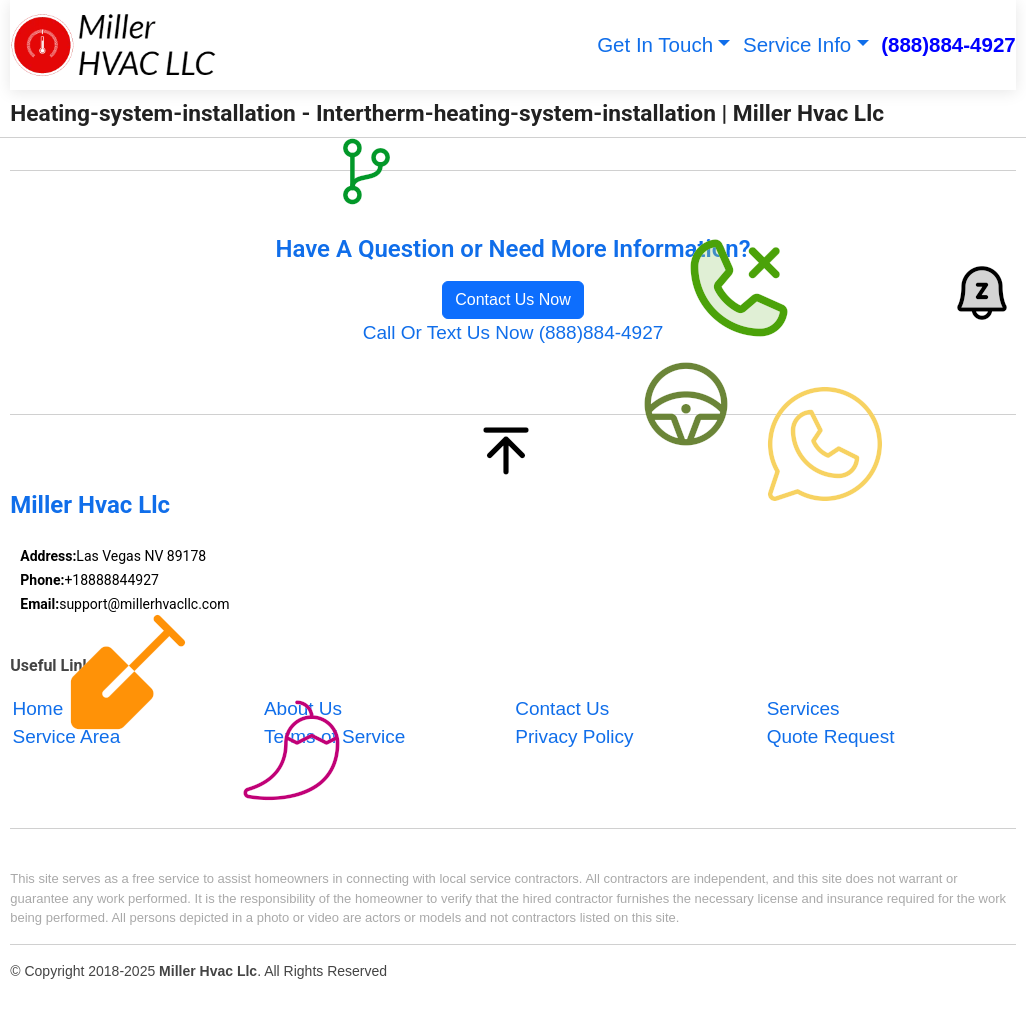 The width and height of the screenshot is (1026, 1014). Describe the element at coordinates (297, 754) in the screenshot. I see `indicates spicy or hot food option` at that location.